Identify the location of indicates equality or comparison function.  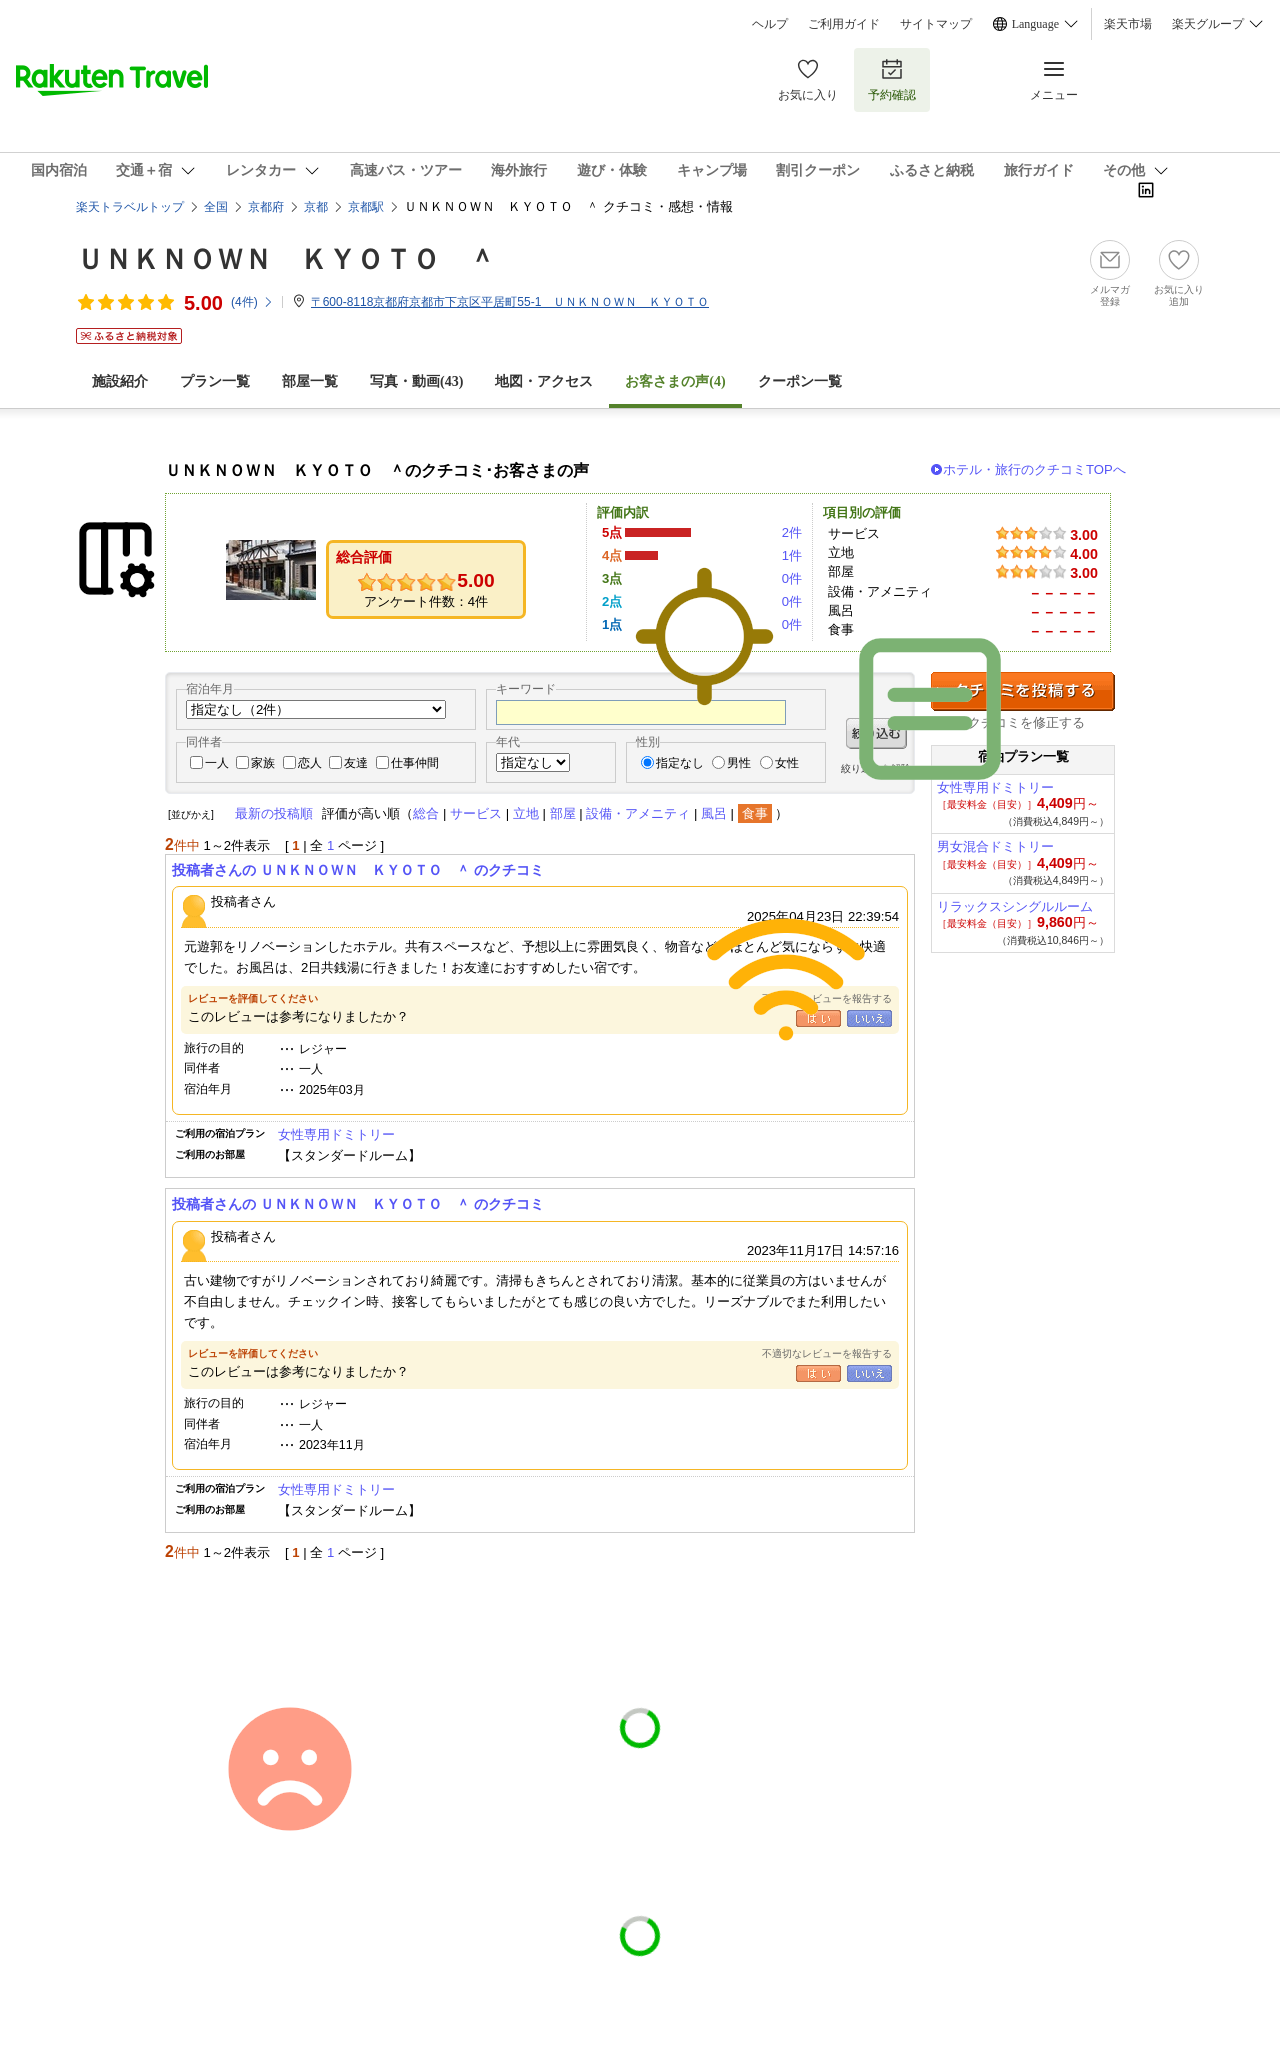
(930, 709).